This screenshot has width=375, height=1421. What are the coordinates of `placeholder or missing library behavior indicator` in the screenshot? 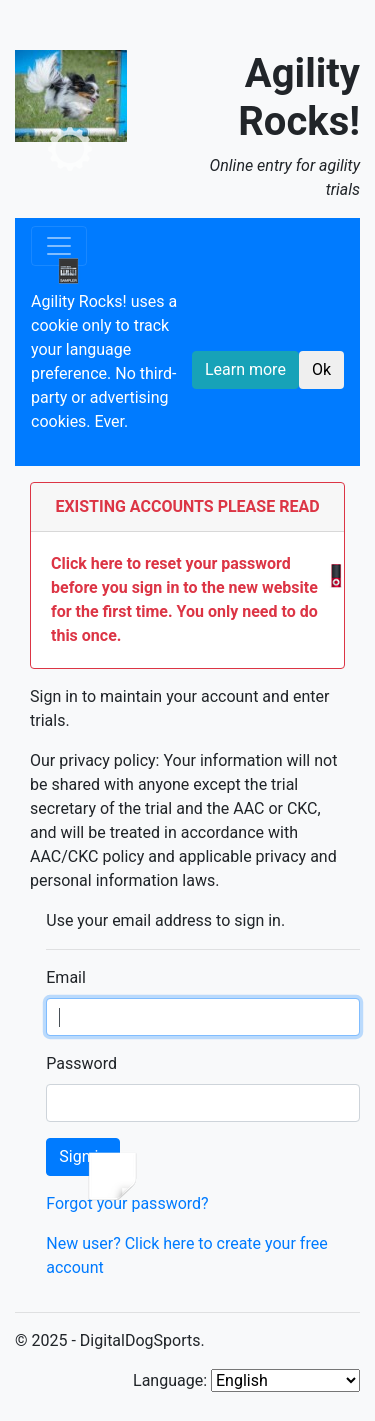 It's located at (70, 149).